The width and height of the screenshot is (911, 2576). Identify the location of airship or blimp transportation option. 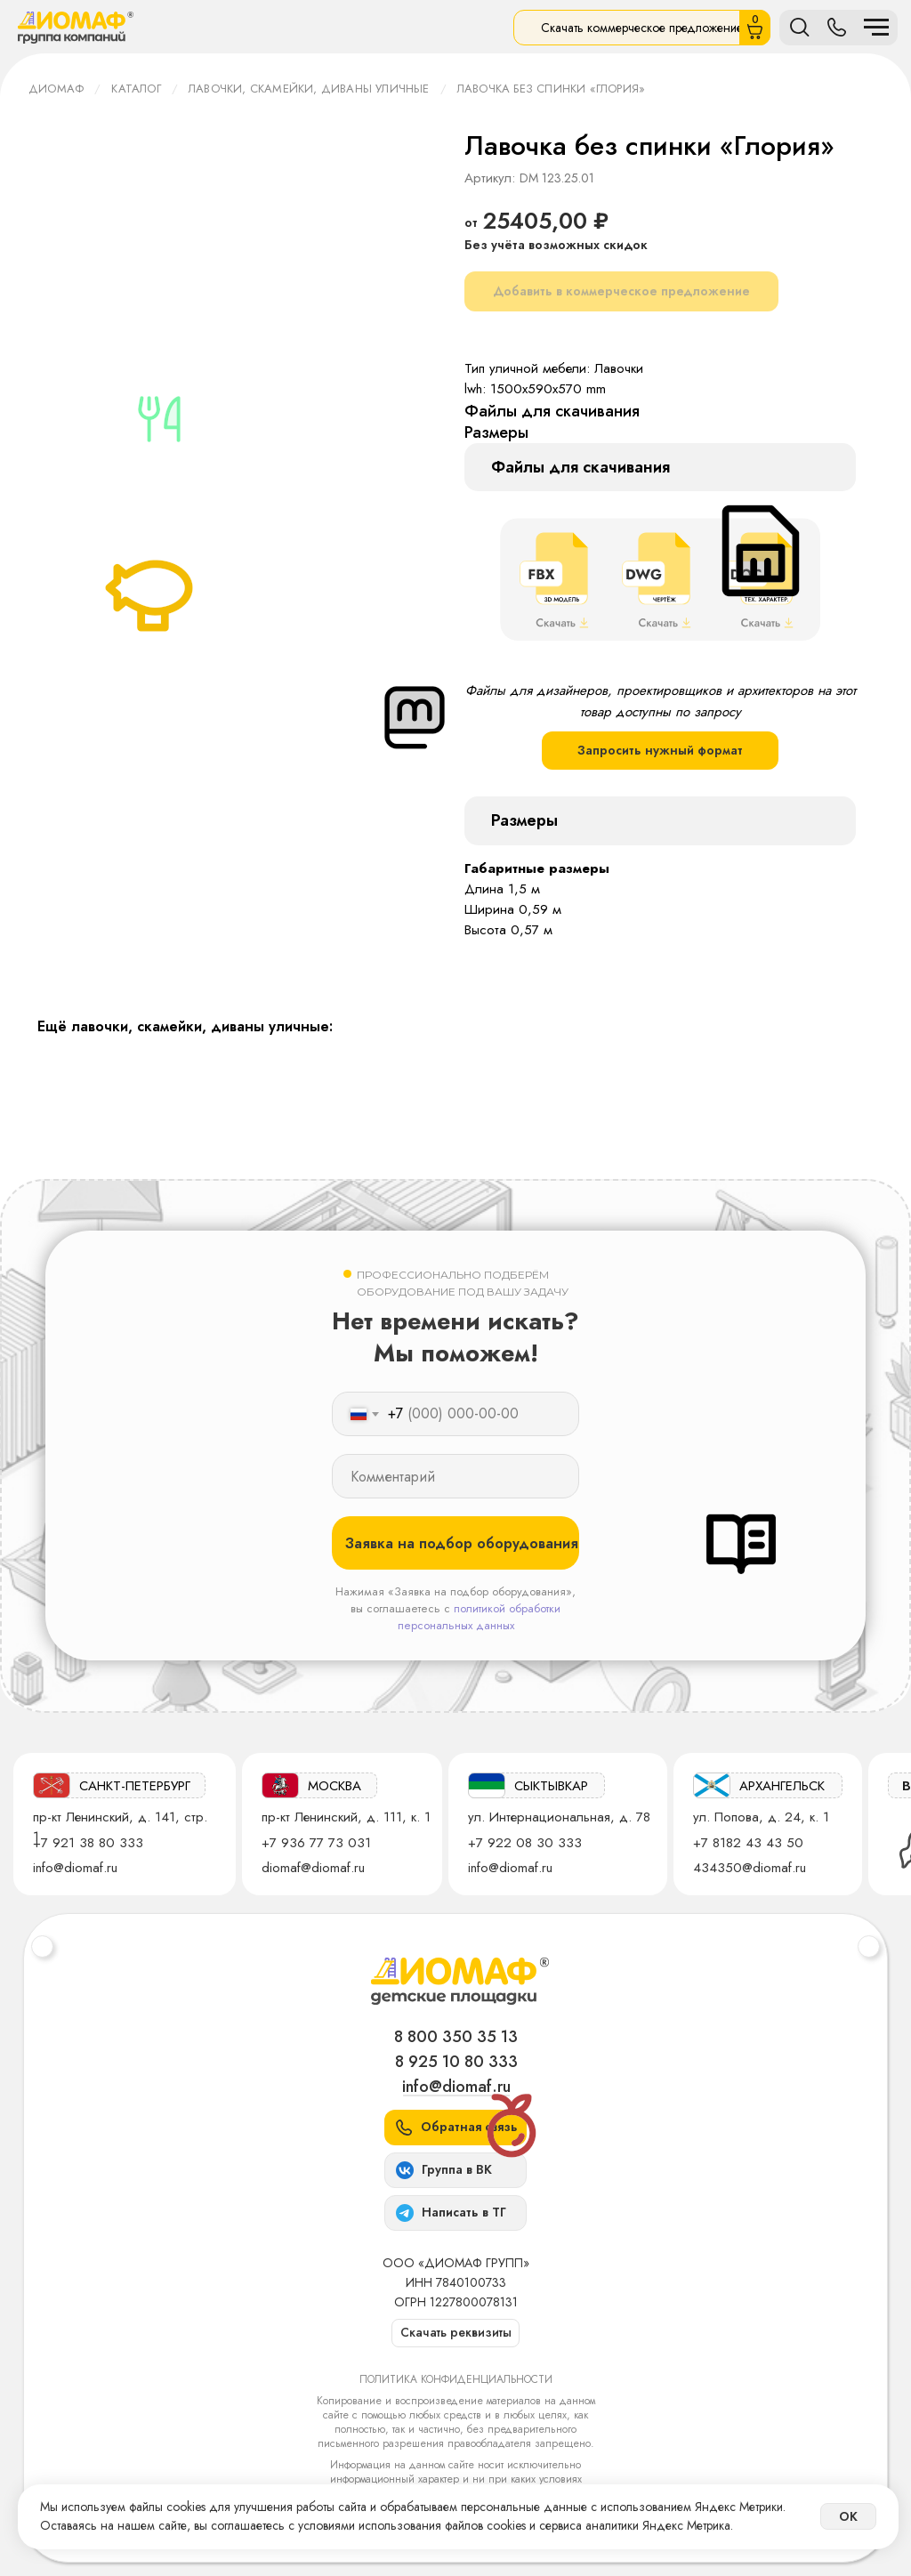
(149, 595).